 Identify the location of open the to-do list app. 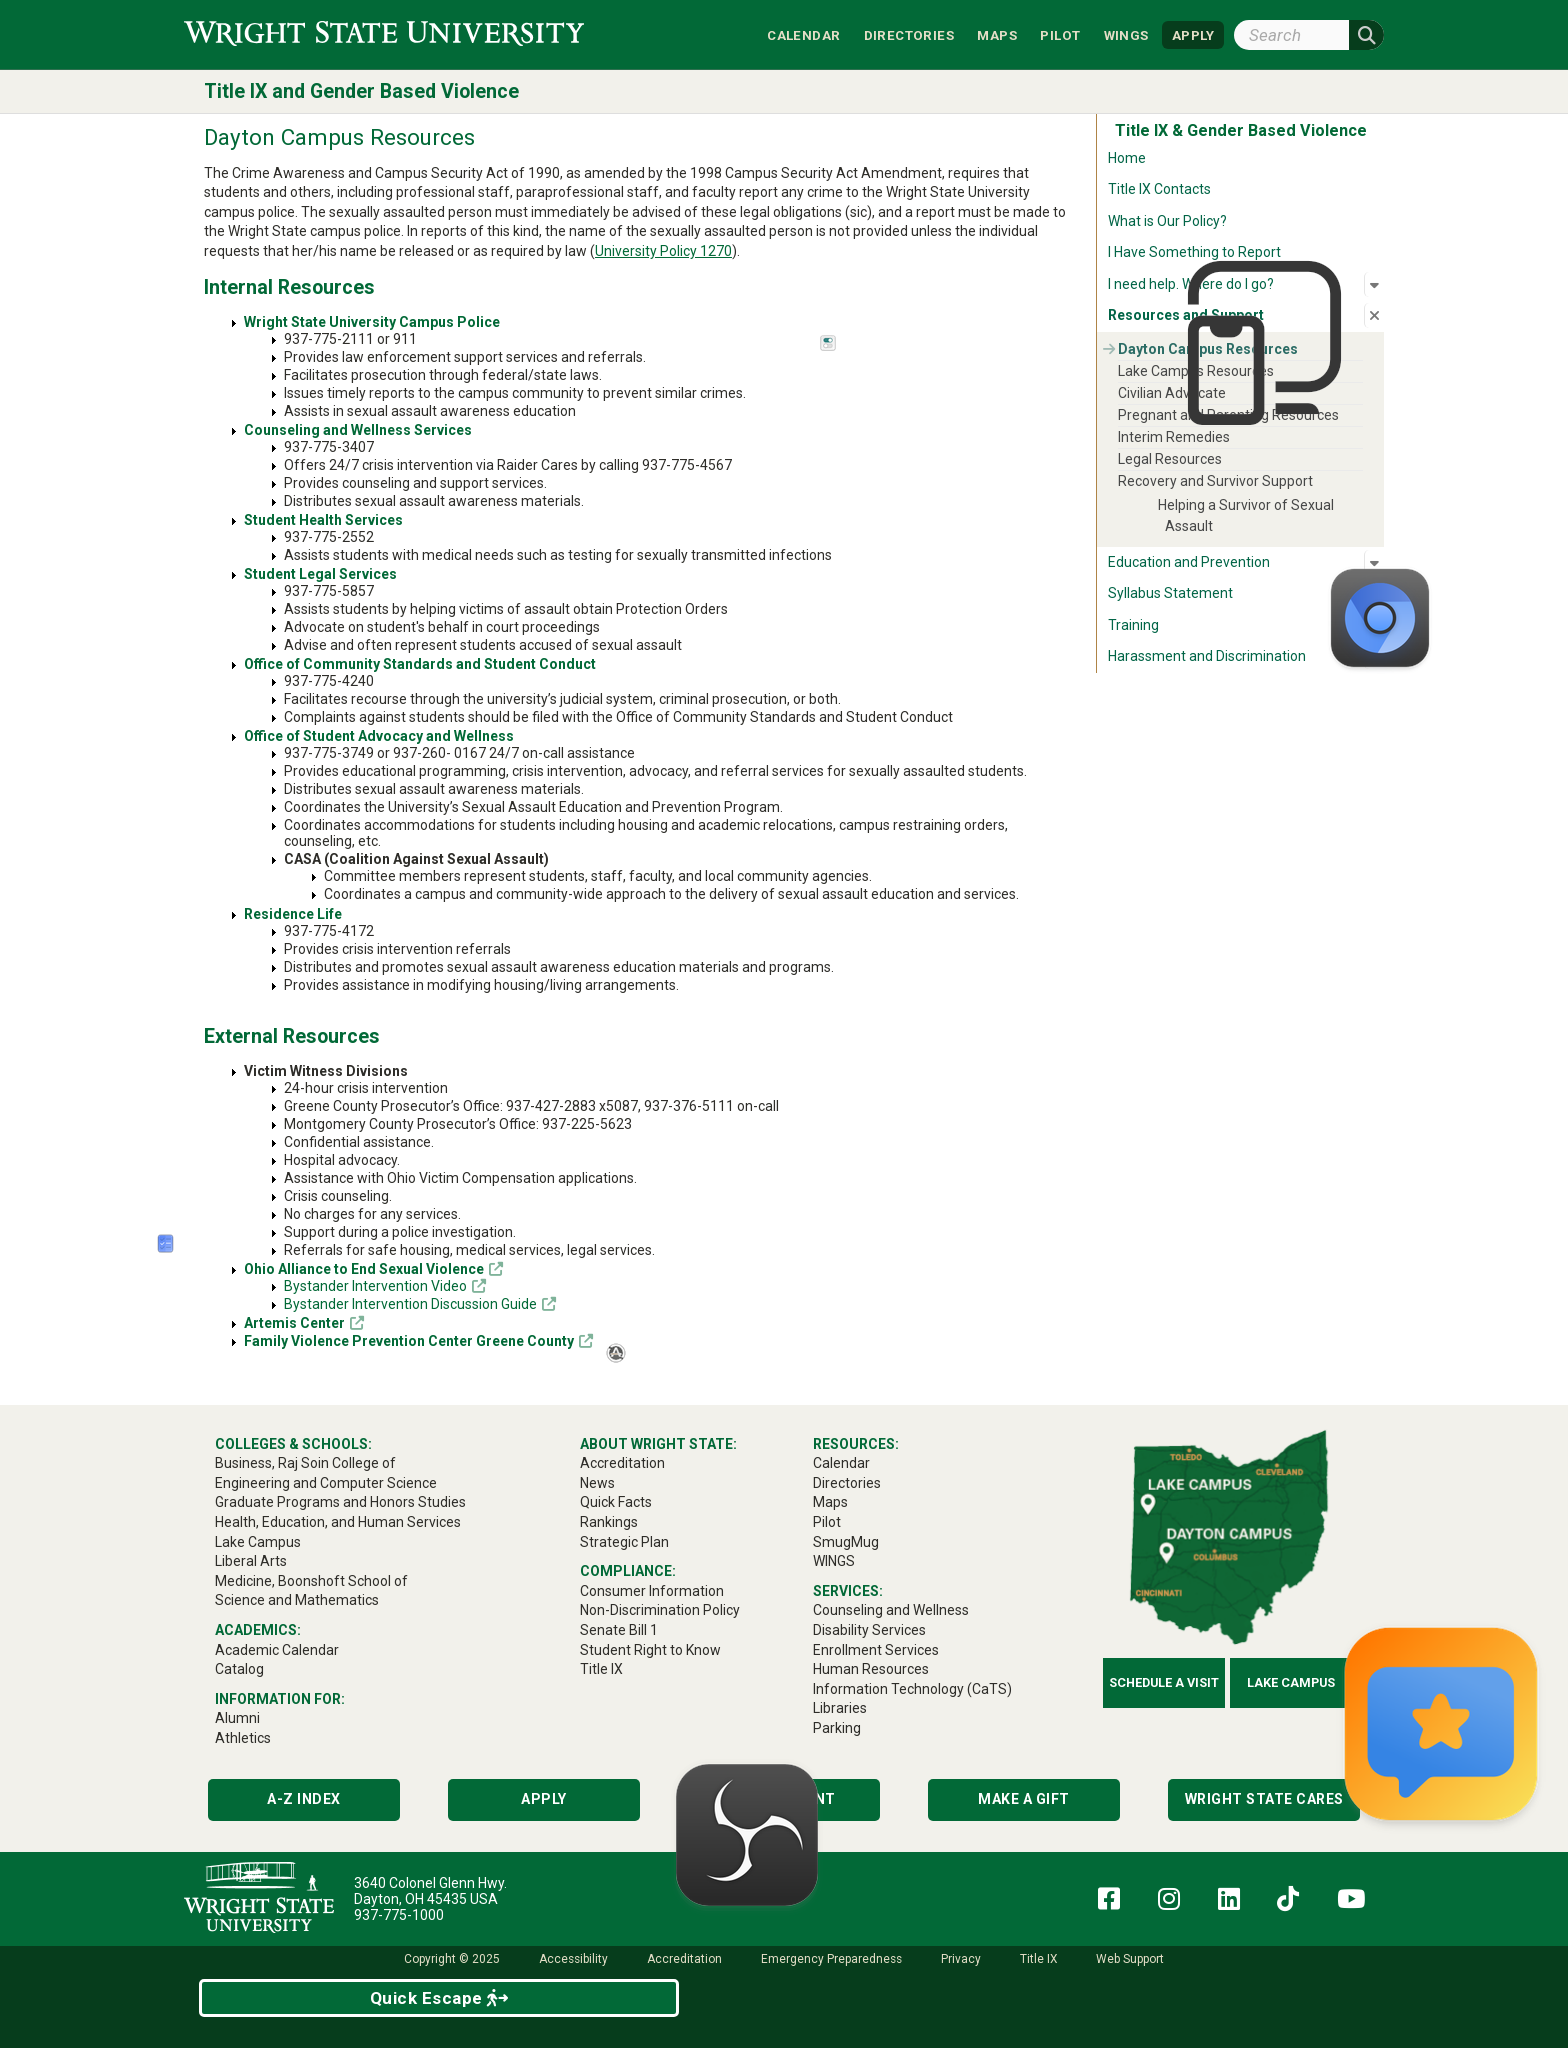
(165, 1243).